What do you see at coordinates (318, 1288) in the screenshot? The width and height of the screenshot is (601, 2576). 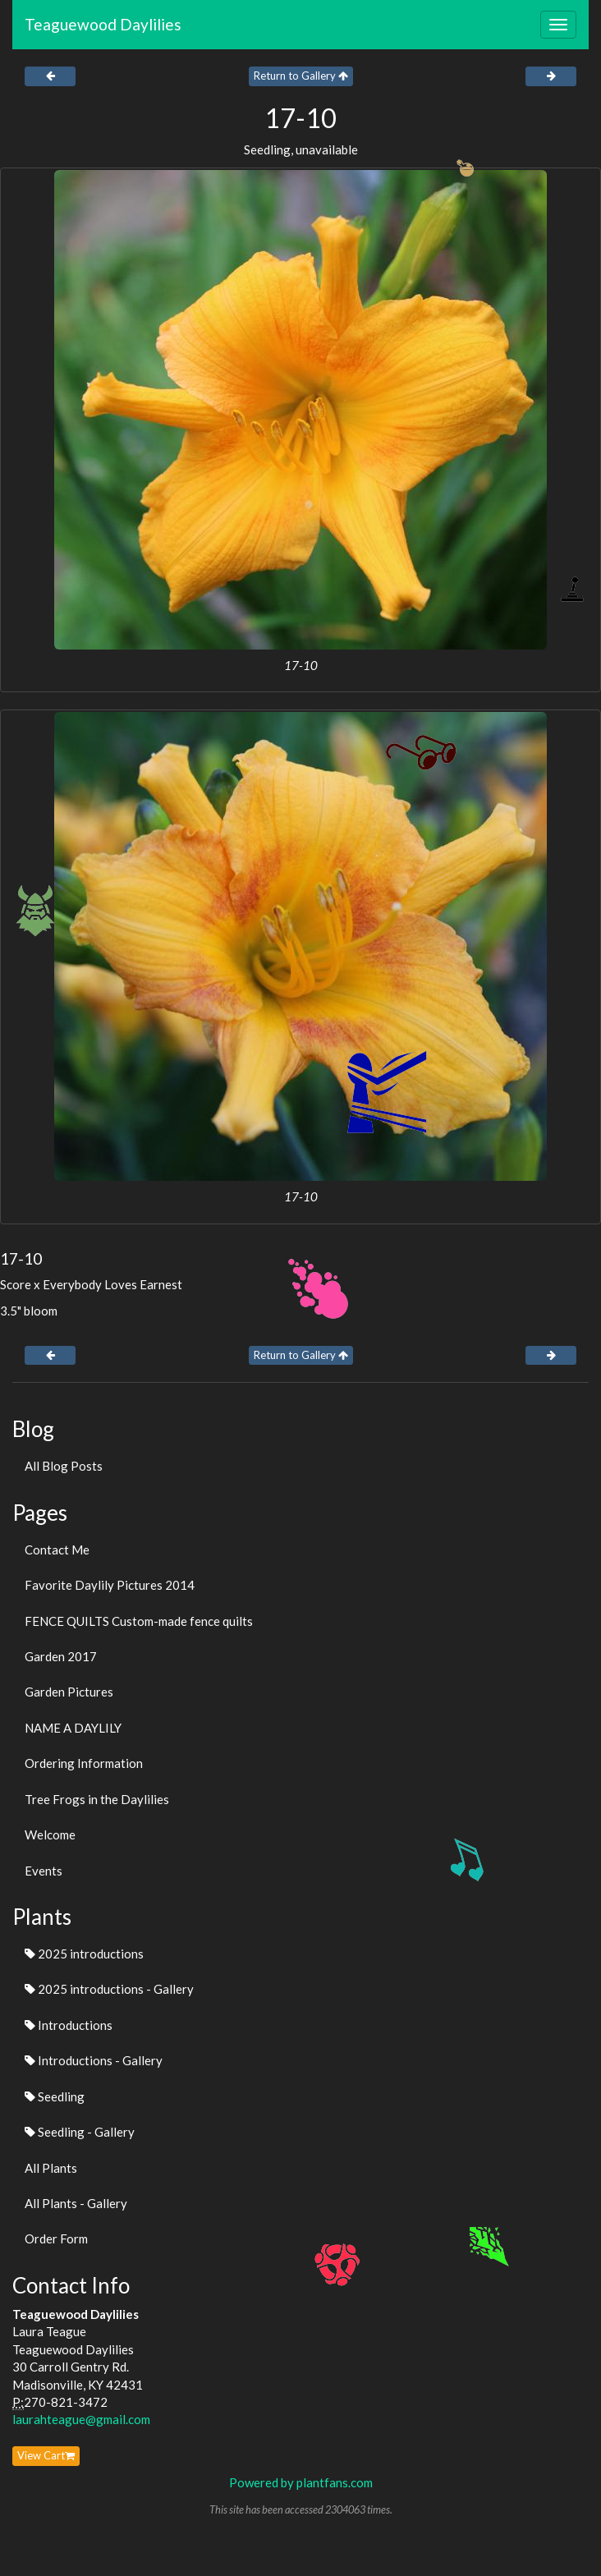 I see `indicates a chemical reaction or potion effect` at bounding box center [318, 1288].